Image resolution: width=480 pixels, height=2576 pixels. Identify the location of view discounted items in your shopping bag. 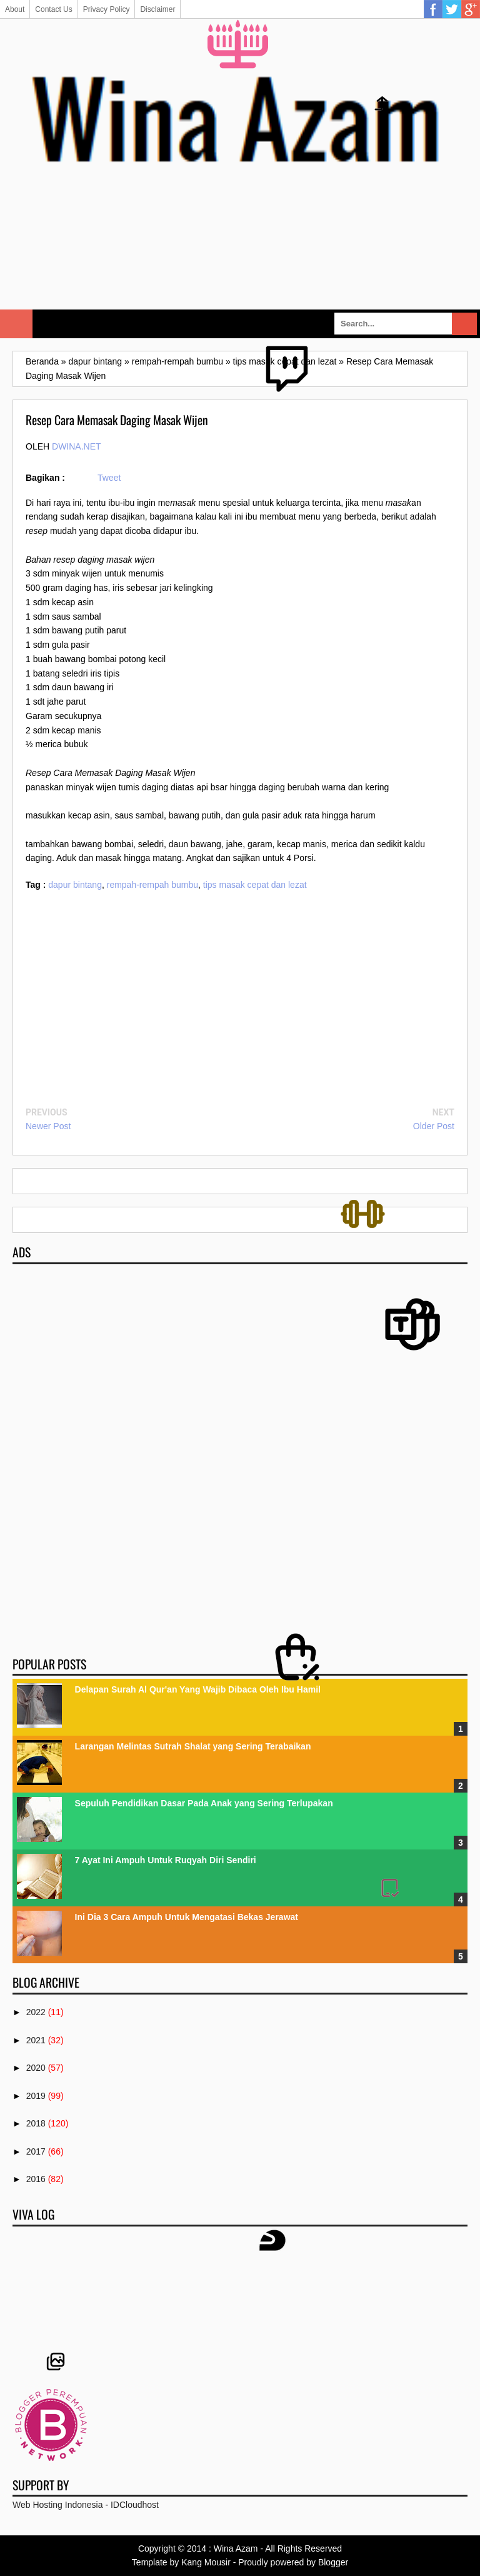
(296, 1657).